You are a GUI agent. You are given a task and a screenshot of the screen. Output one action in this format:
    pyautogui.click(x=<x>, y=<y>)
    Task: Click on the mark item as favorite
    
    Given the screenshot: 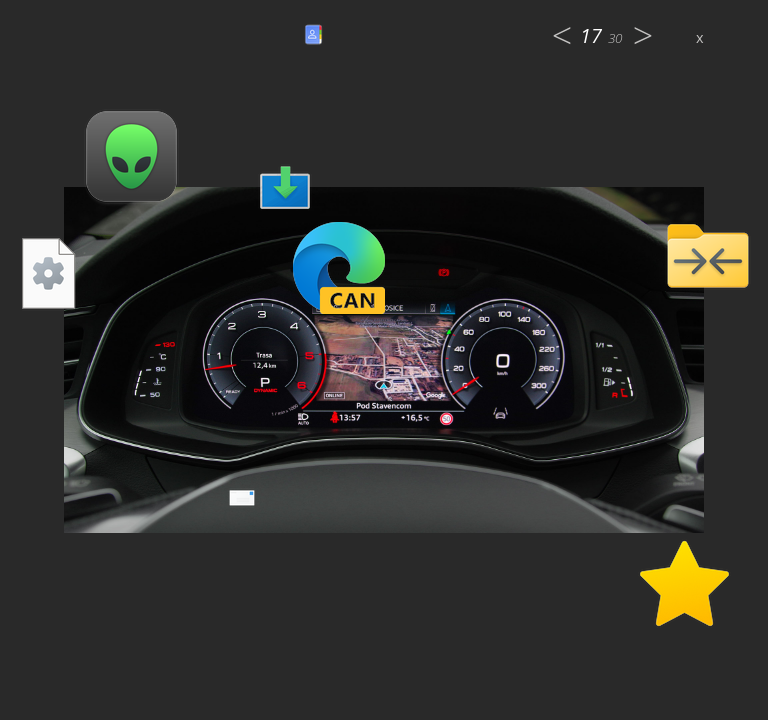 What is the action you would take?
    pyautogui.click(x=684, y=583)
    